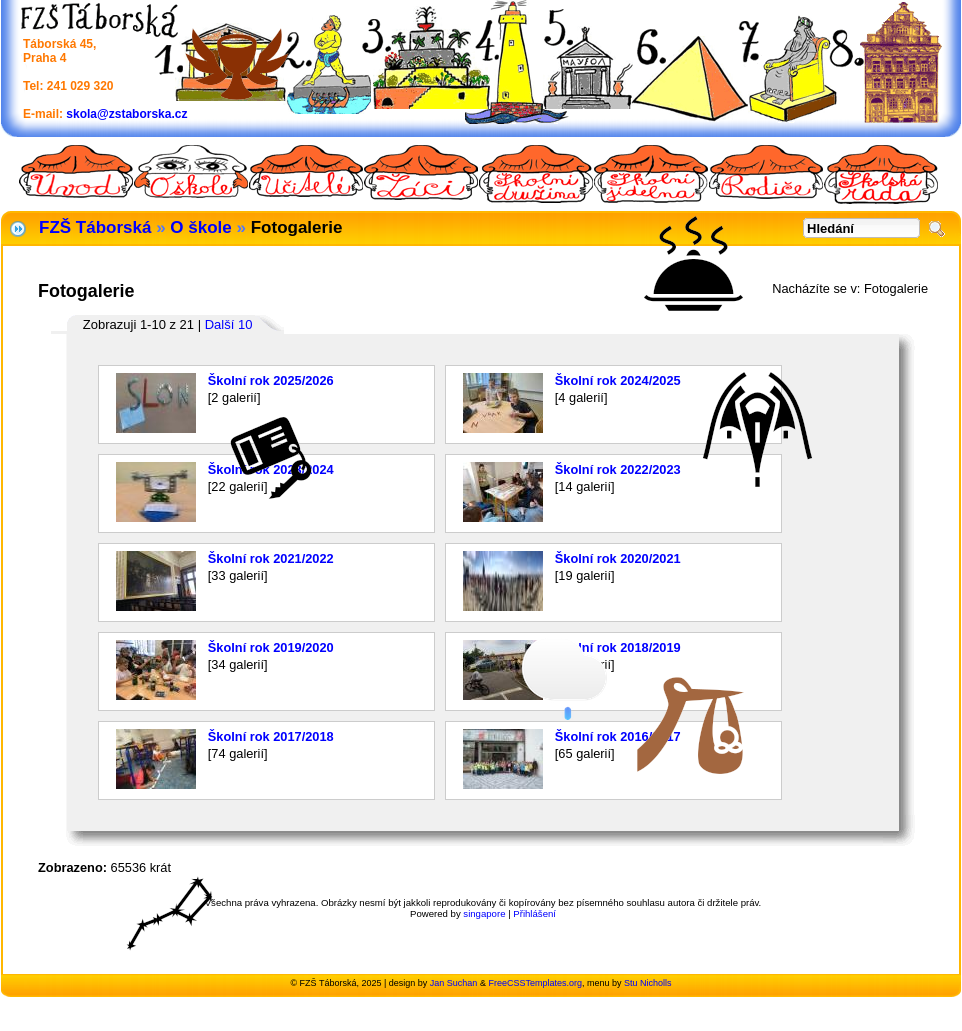 Image resolution: width=962 pixels, height=1031 pixels. I want to click on select a scout ship unit in a strategy game, so click(757, 429).